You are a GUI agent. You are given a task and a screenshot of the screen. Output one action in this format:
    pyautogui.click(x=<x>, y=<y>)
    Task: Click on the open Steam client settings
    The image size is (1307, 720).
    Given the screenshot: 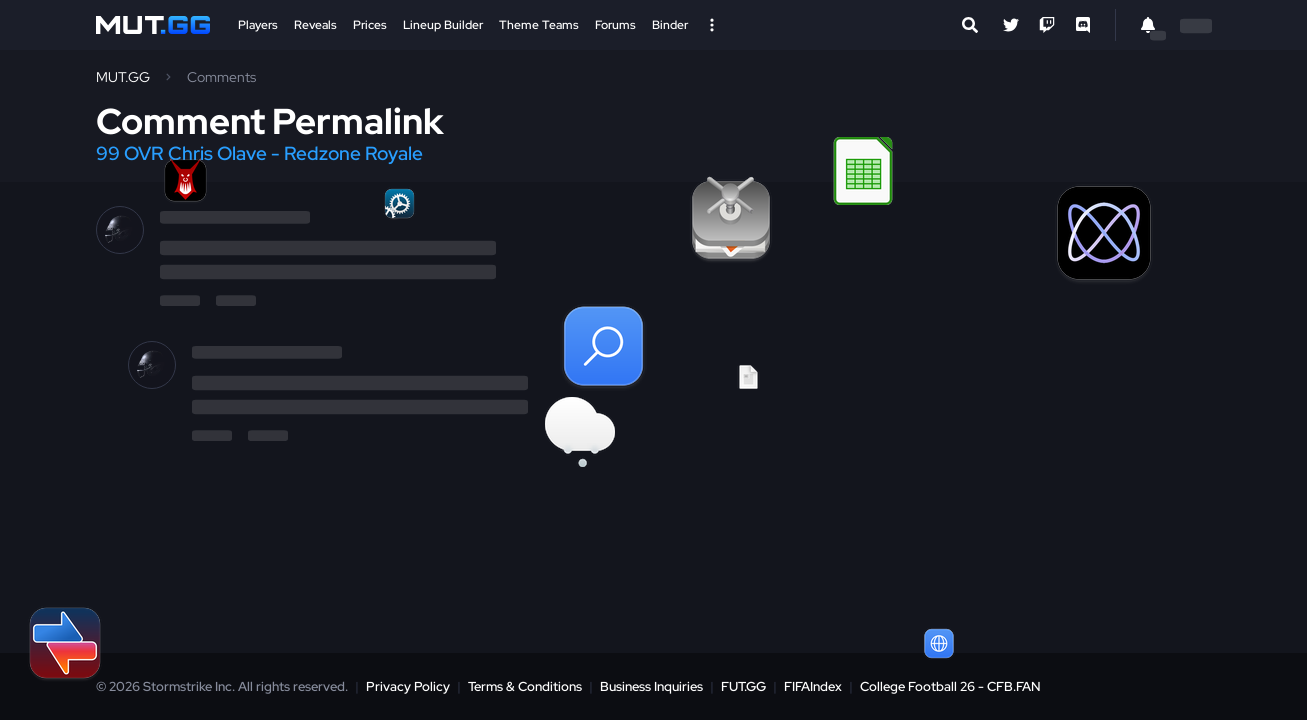 What is the action you would take?
    pyautogui.click(x=399, y=203)
    